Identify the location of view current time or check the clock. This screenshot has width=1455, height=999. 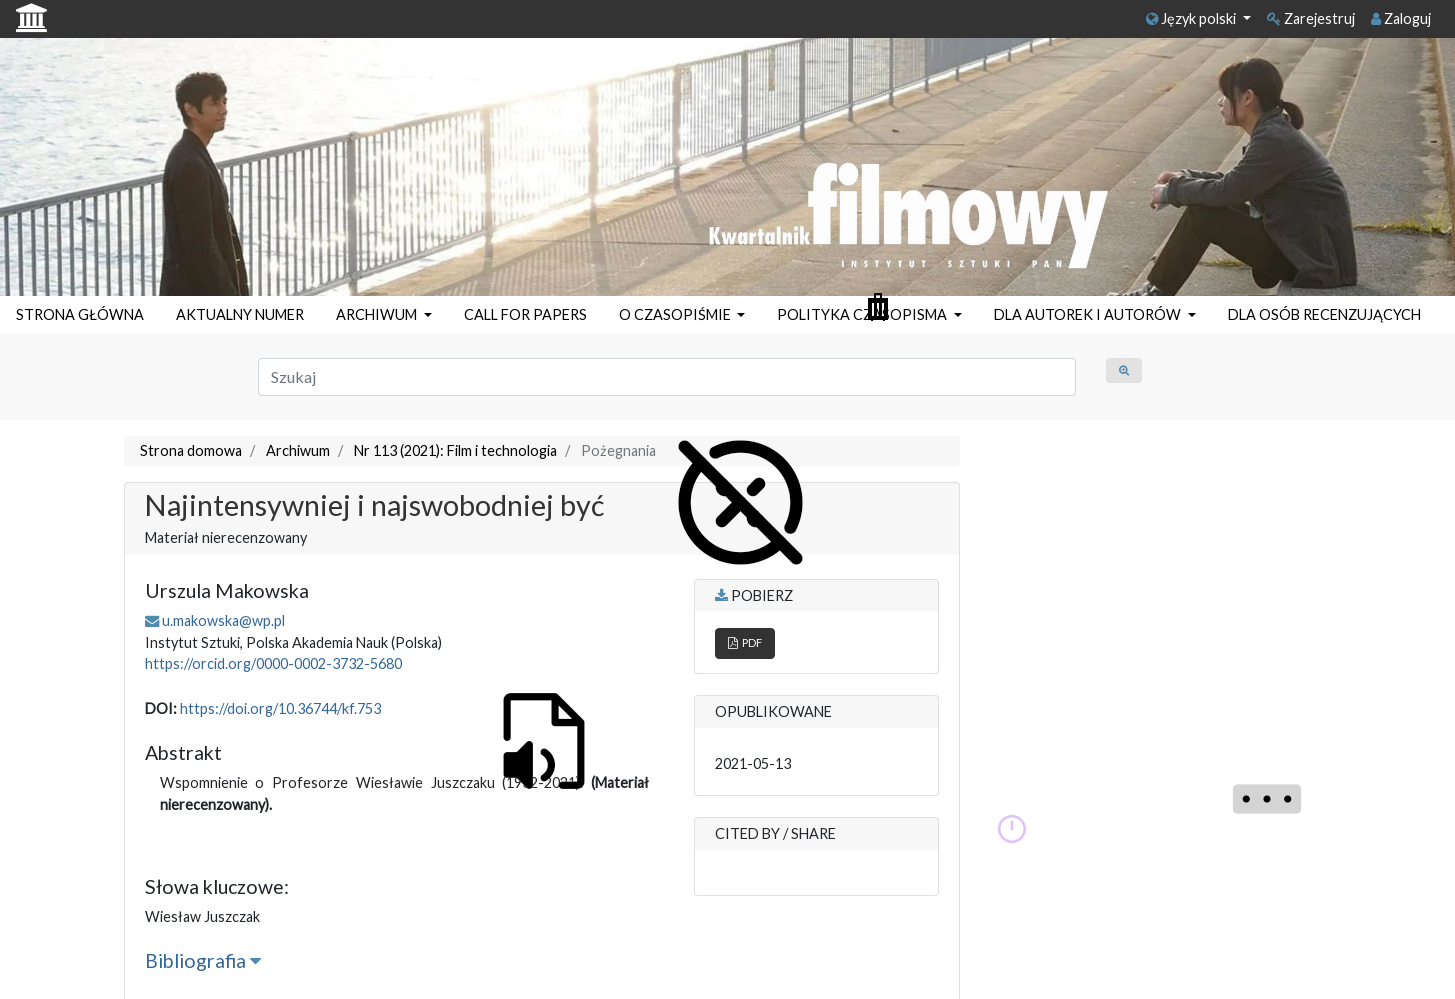
(1012, 829).